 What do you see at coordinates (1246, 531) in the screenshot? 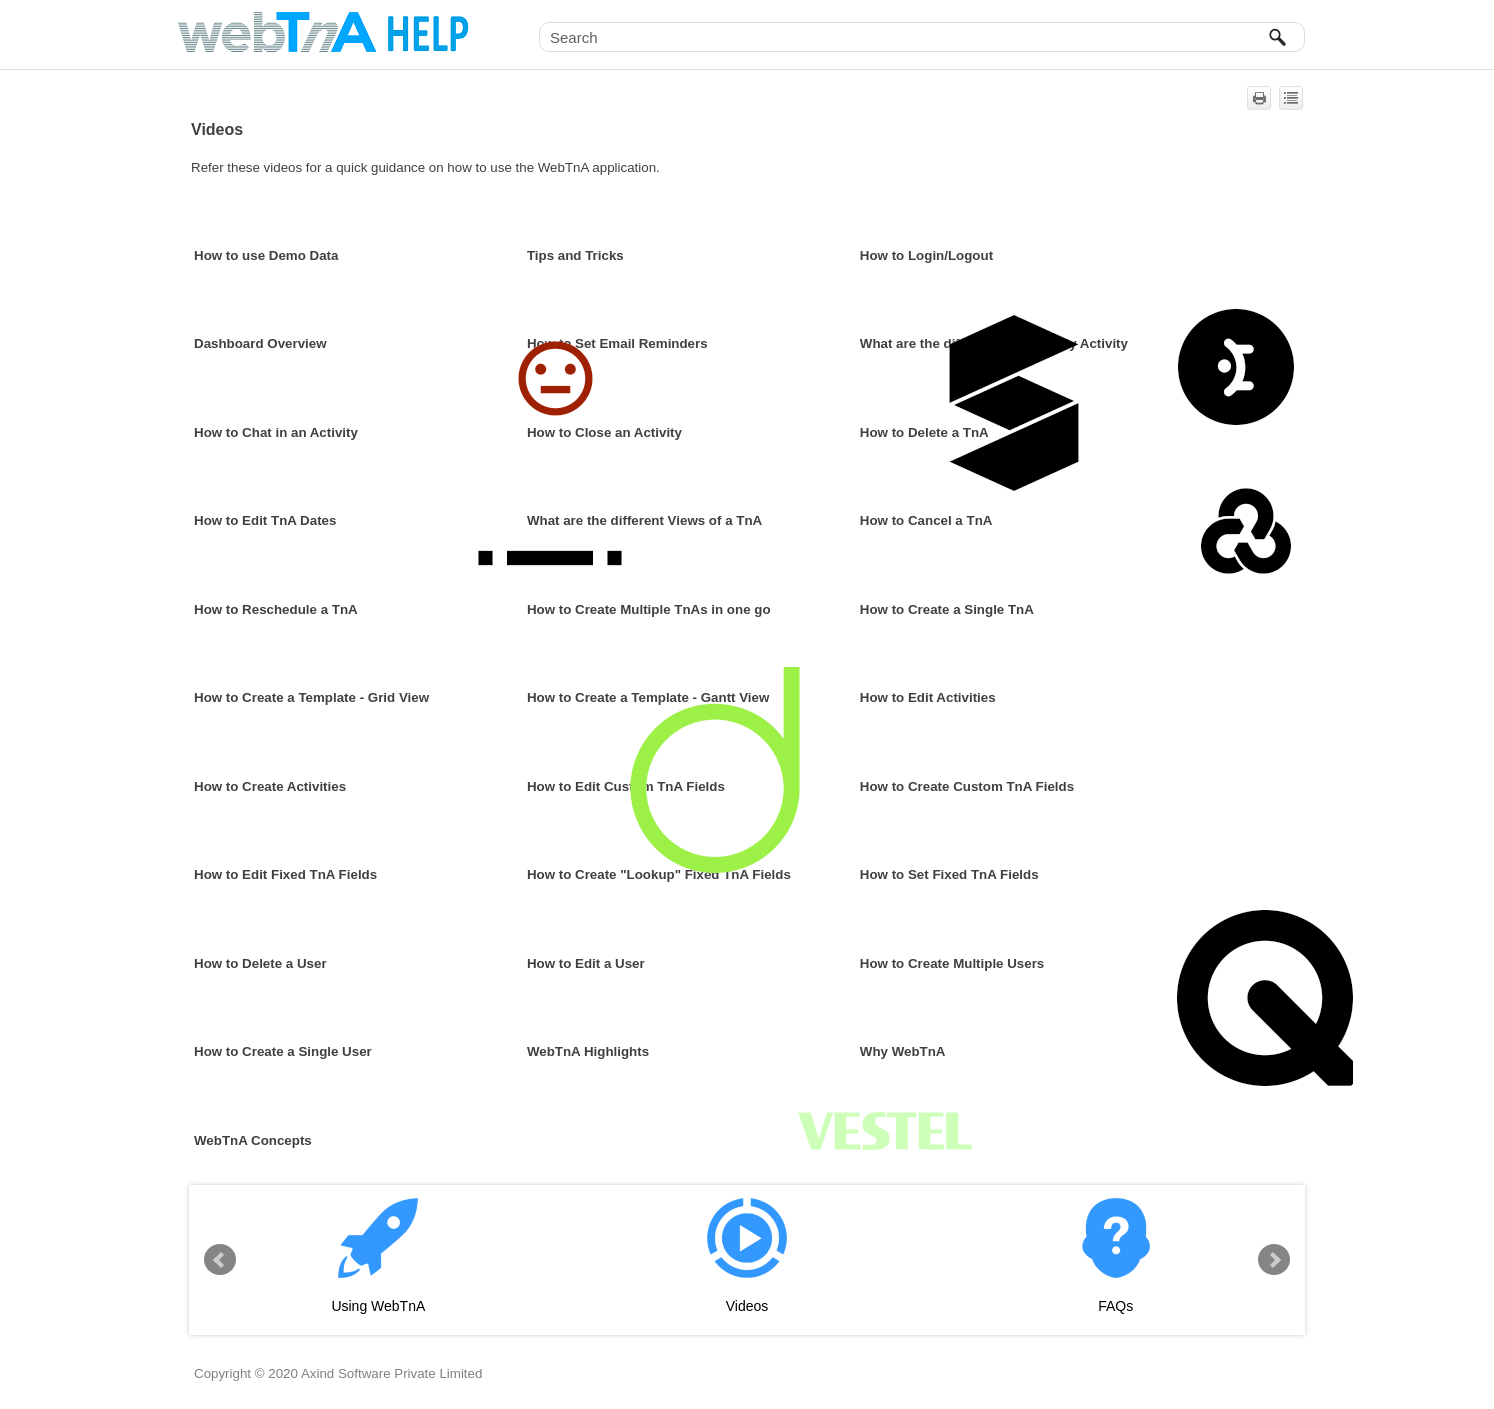
I see `rclone cloud sync application` at bounding box center [1246, 531].